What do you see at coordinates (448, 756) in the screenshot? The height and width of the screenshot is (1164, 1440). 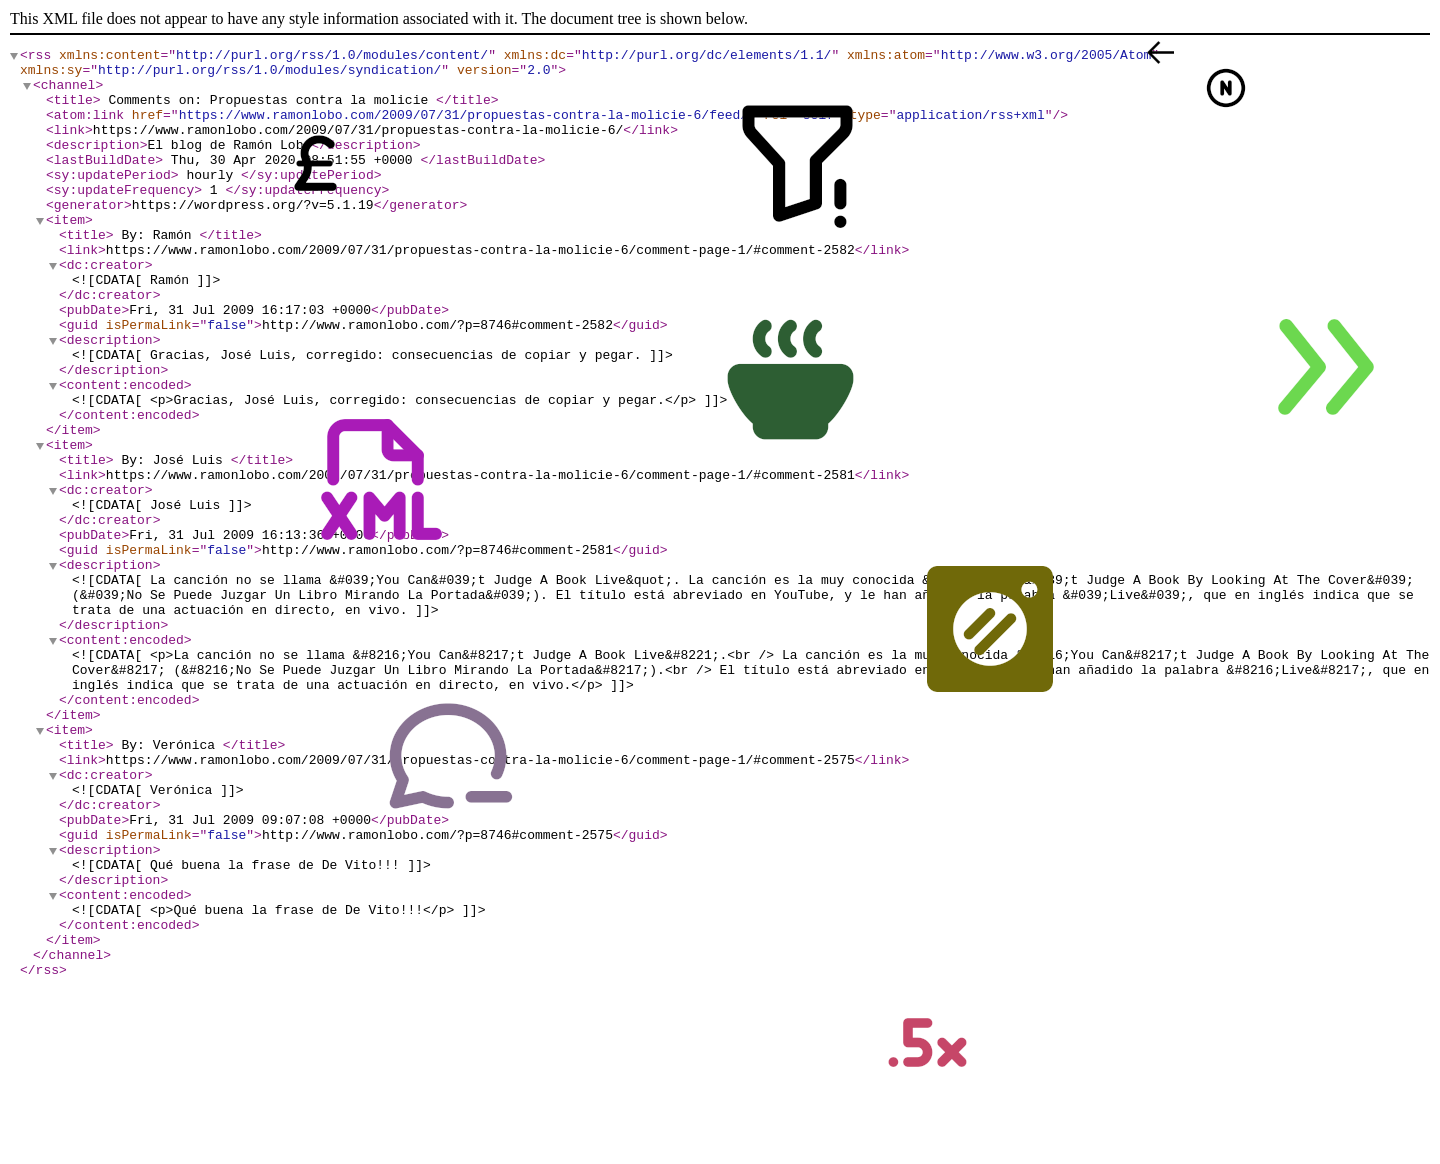 I see `remove a message or conversation` at bounding box center [448, 756].